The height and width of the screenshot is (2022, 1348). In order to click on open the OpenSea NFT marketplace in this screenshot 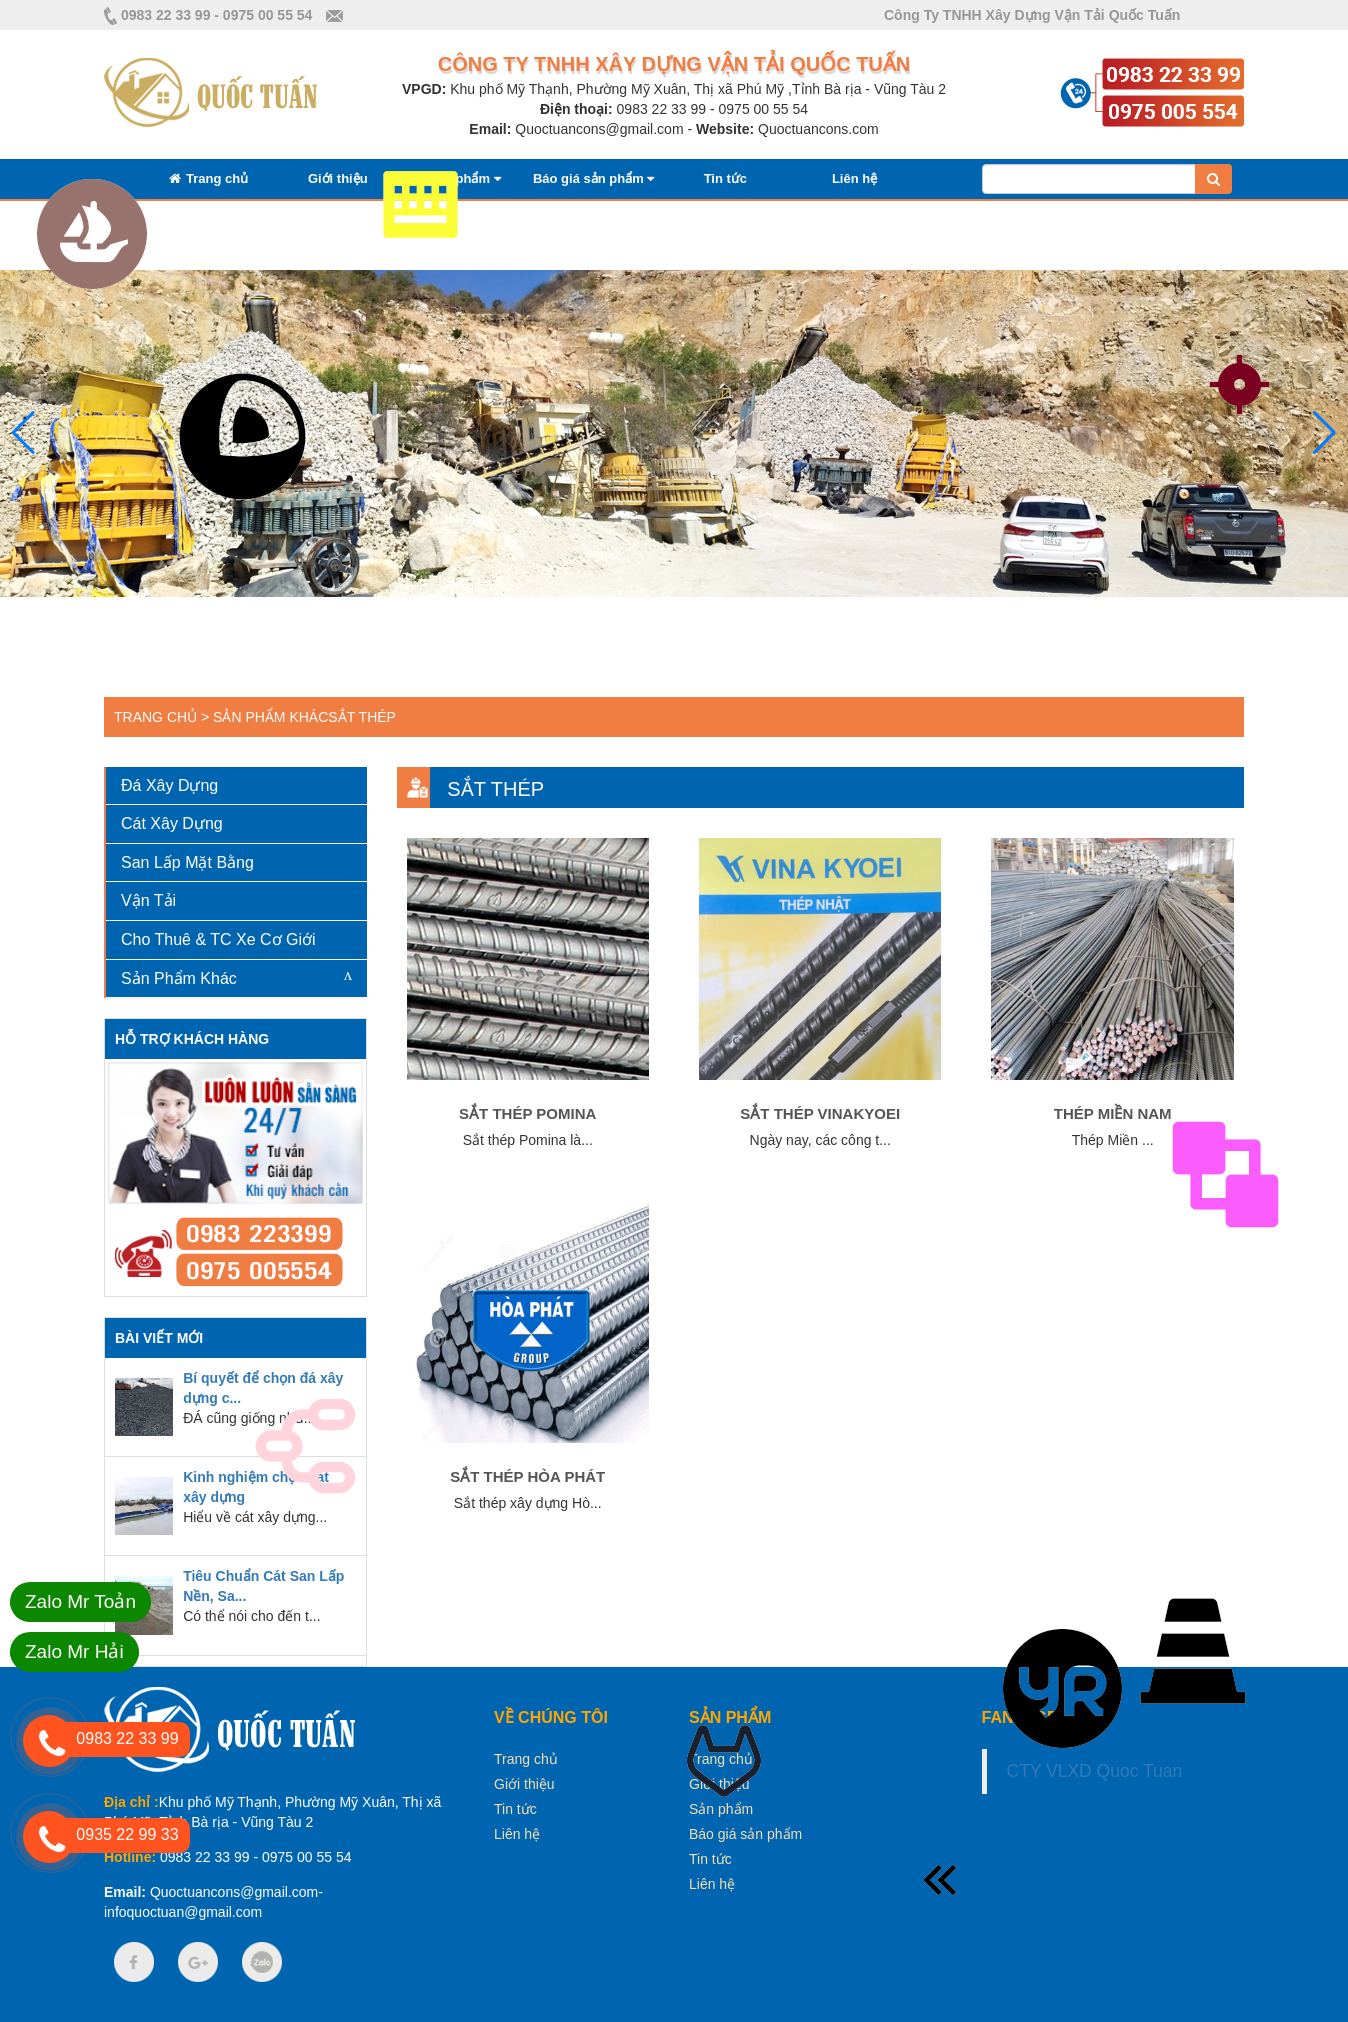, I will do `click(92, 234)`.